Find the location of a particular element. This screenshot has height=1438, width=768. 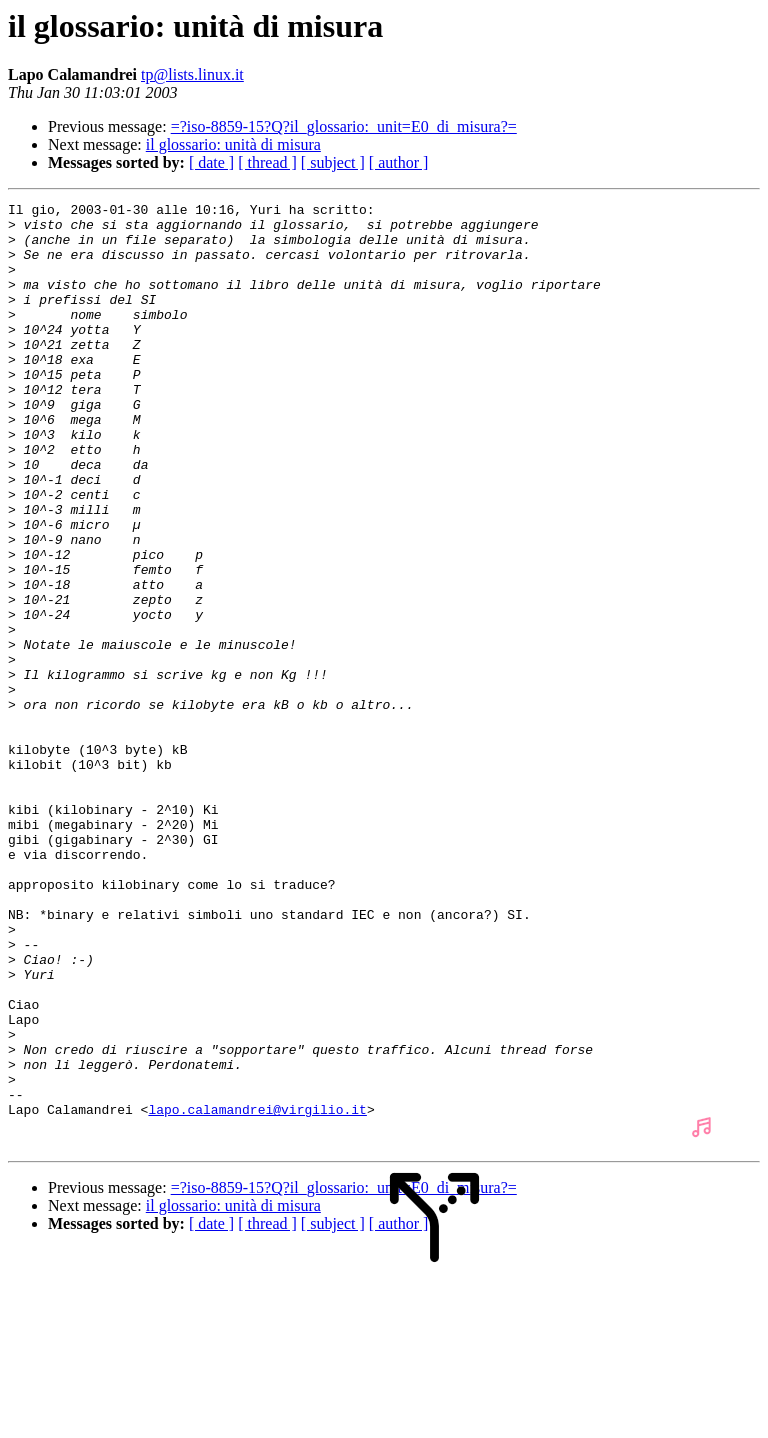

access music library or audio files is located at coordinates (702, 1127).